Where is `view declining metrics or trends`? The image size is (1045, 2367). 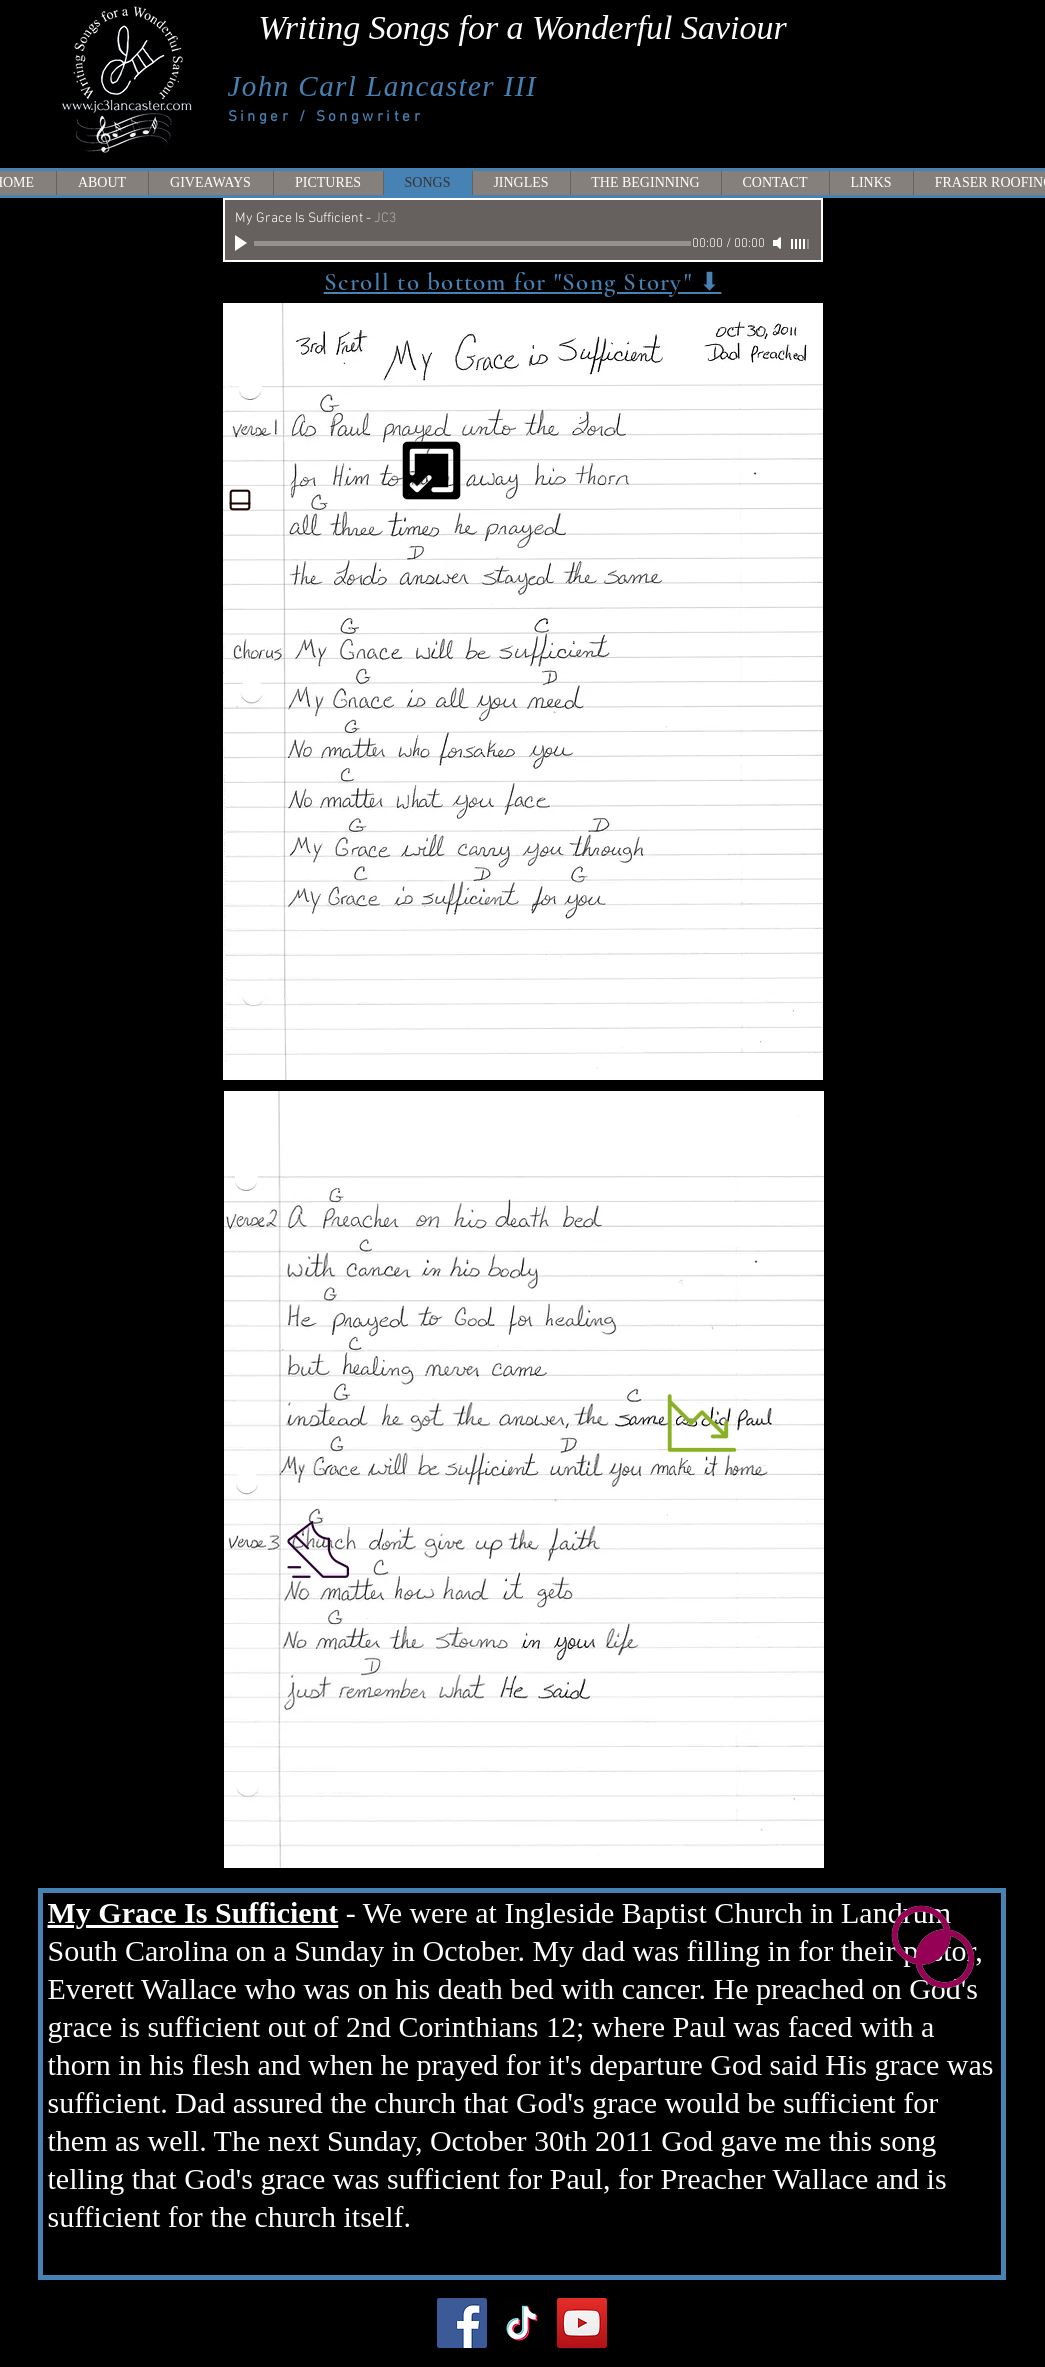
view declining metrics or trends is located at coordinates (702, 1423).